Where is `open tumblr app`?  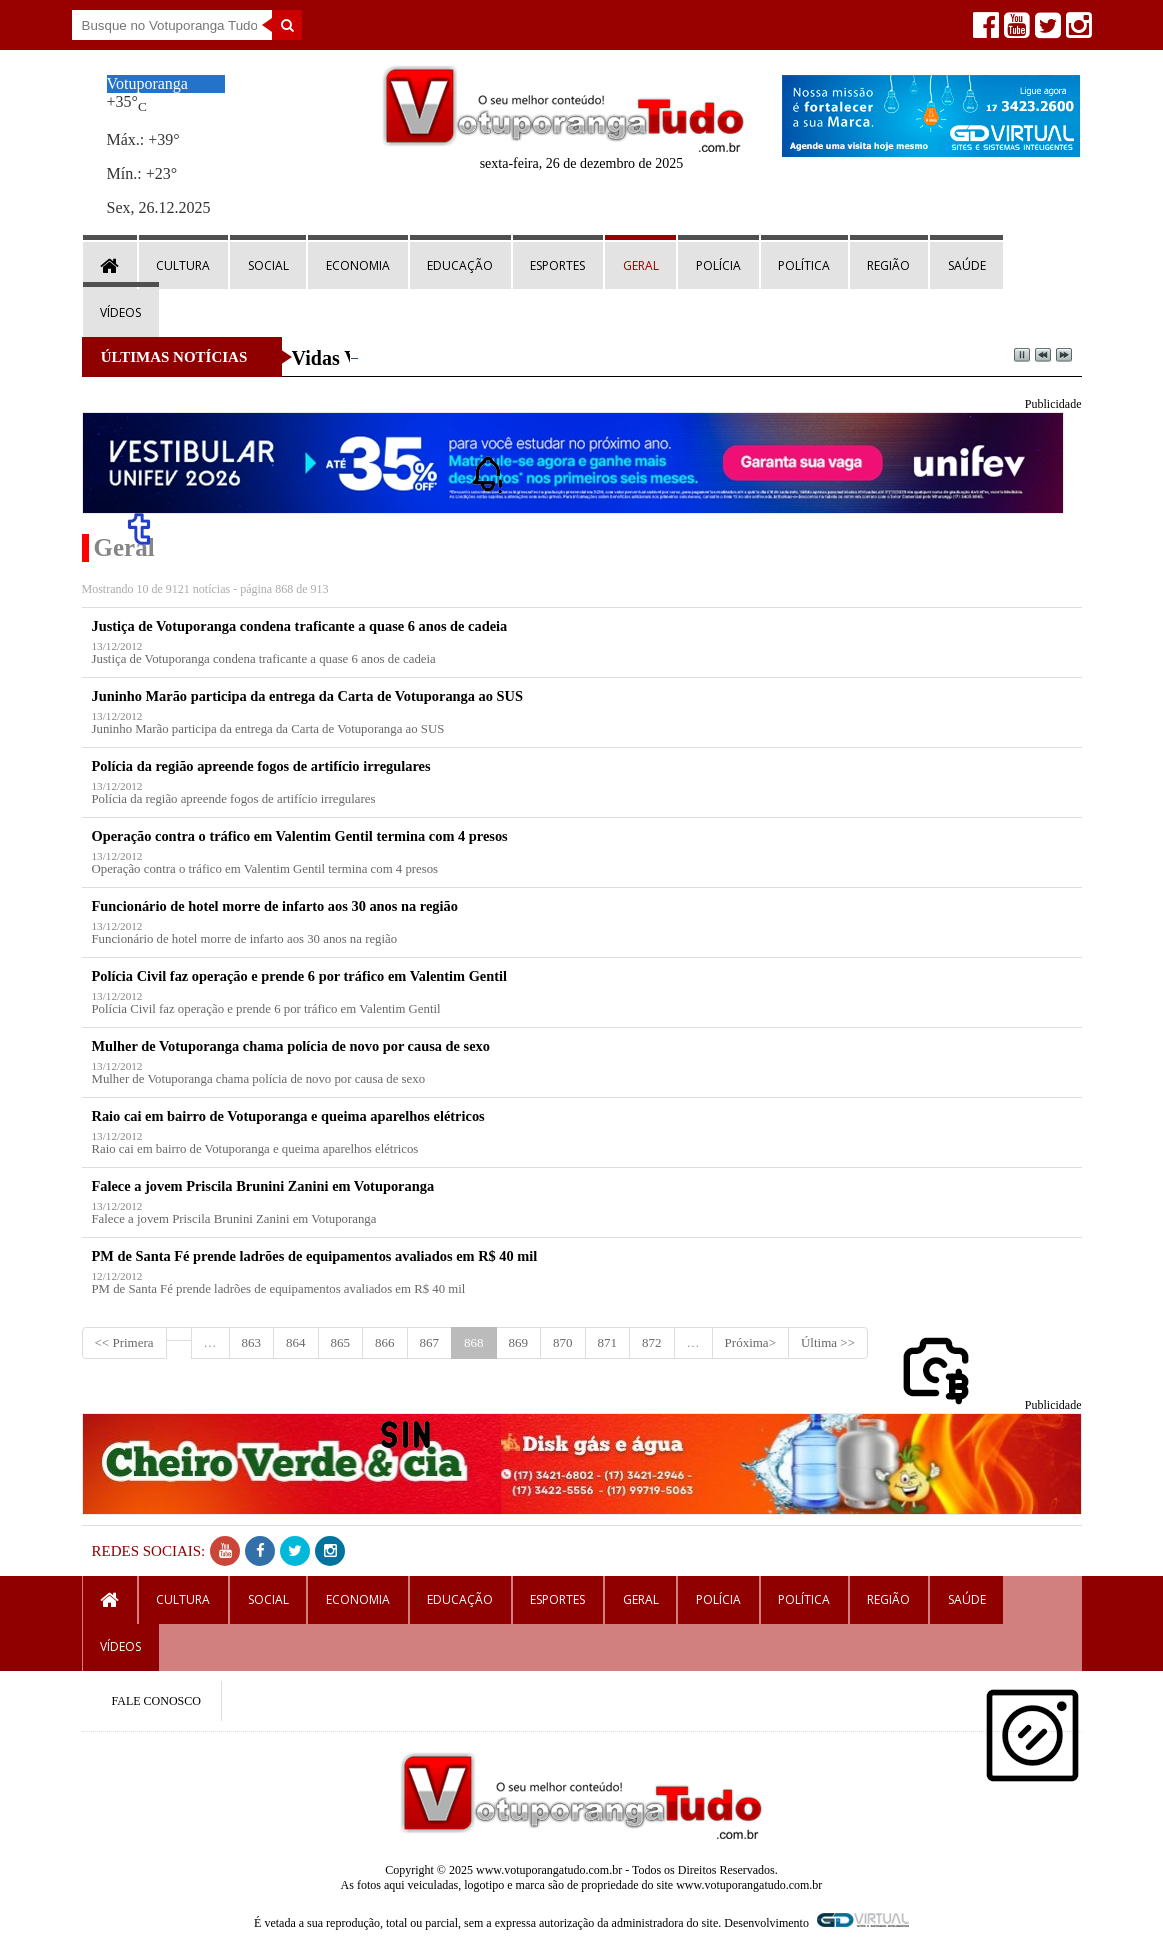
open tumblr app is located at coordinates (139, 529).